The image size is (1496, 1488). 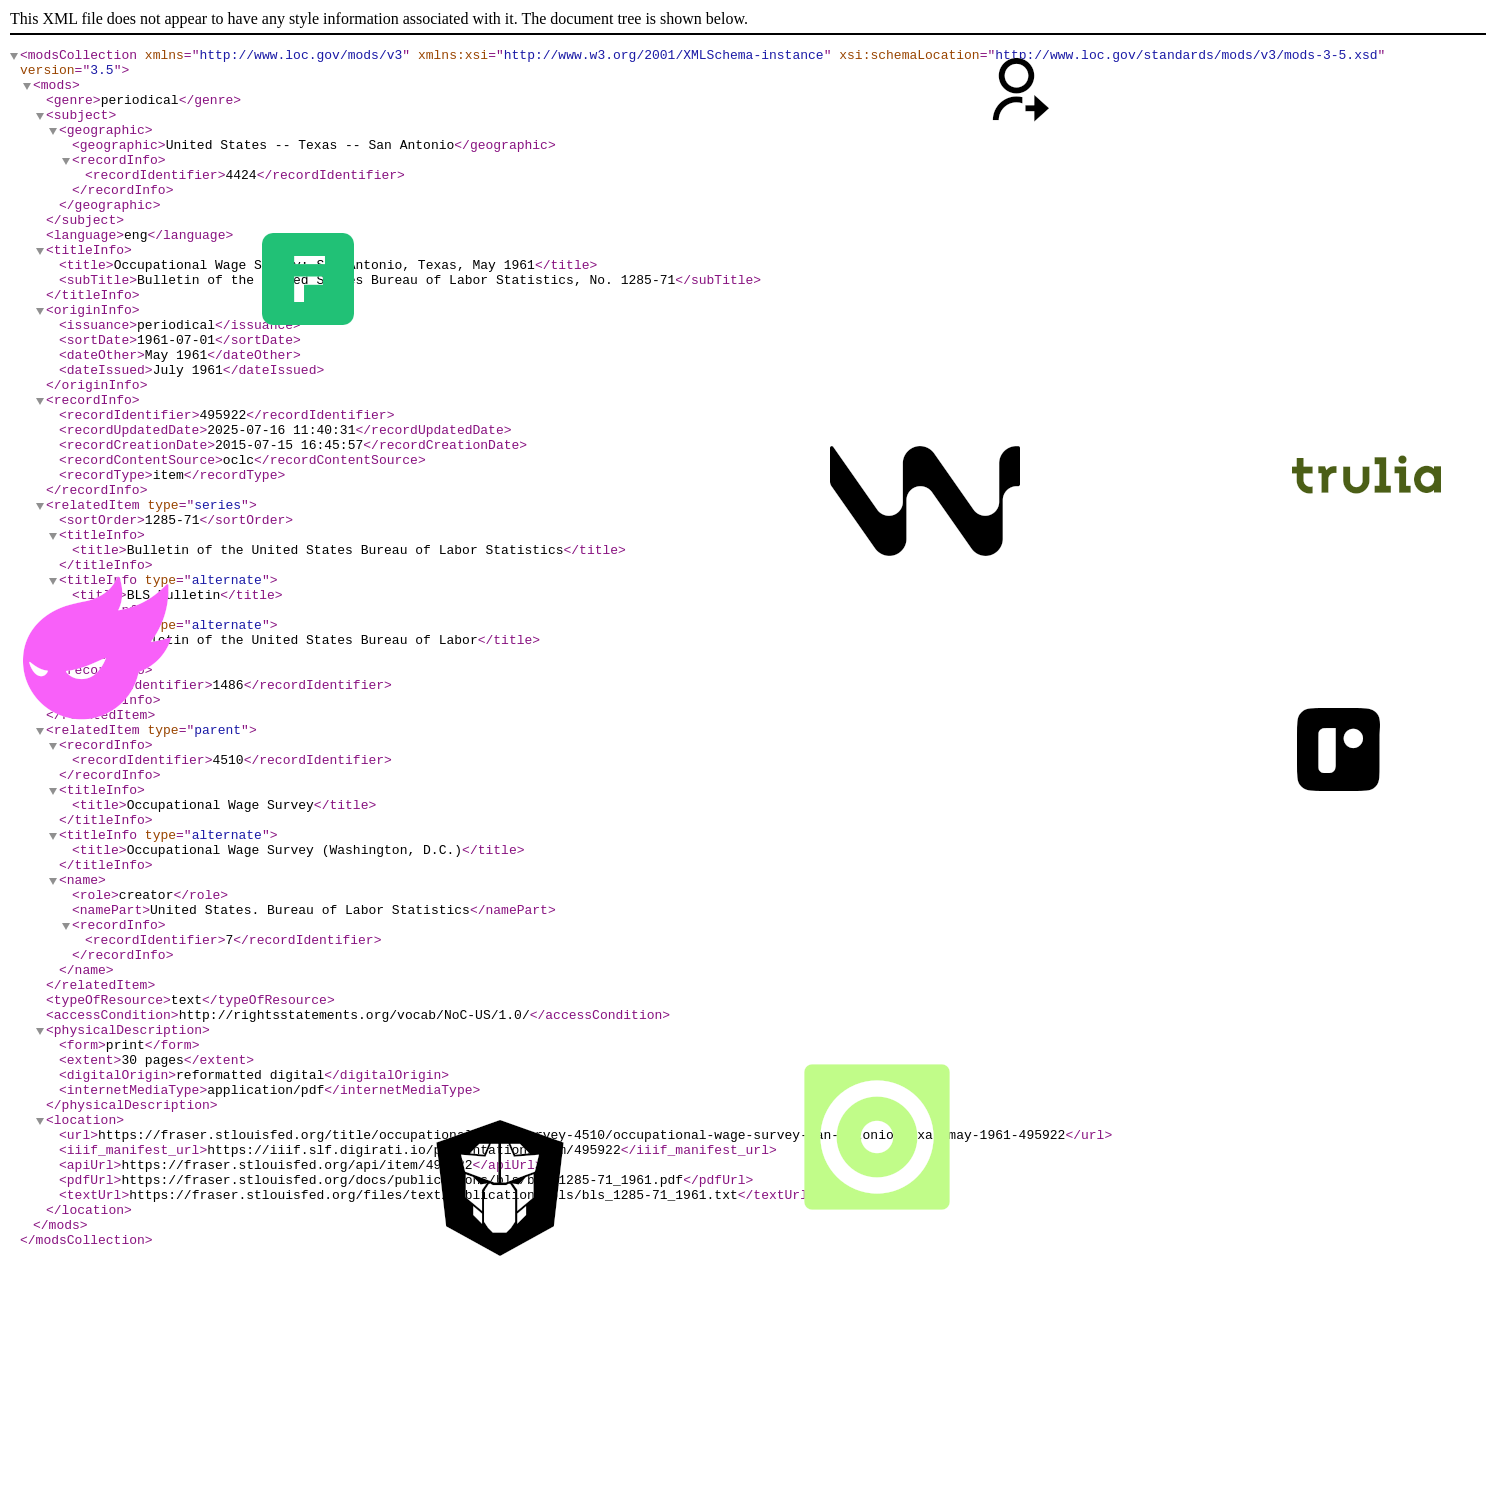 What do you see at coordinates (1016, 90) in the screenshot?
I see `share user profile with others` at bounding box center [1016, 90].